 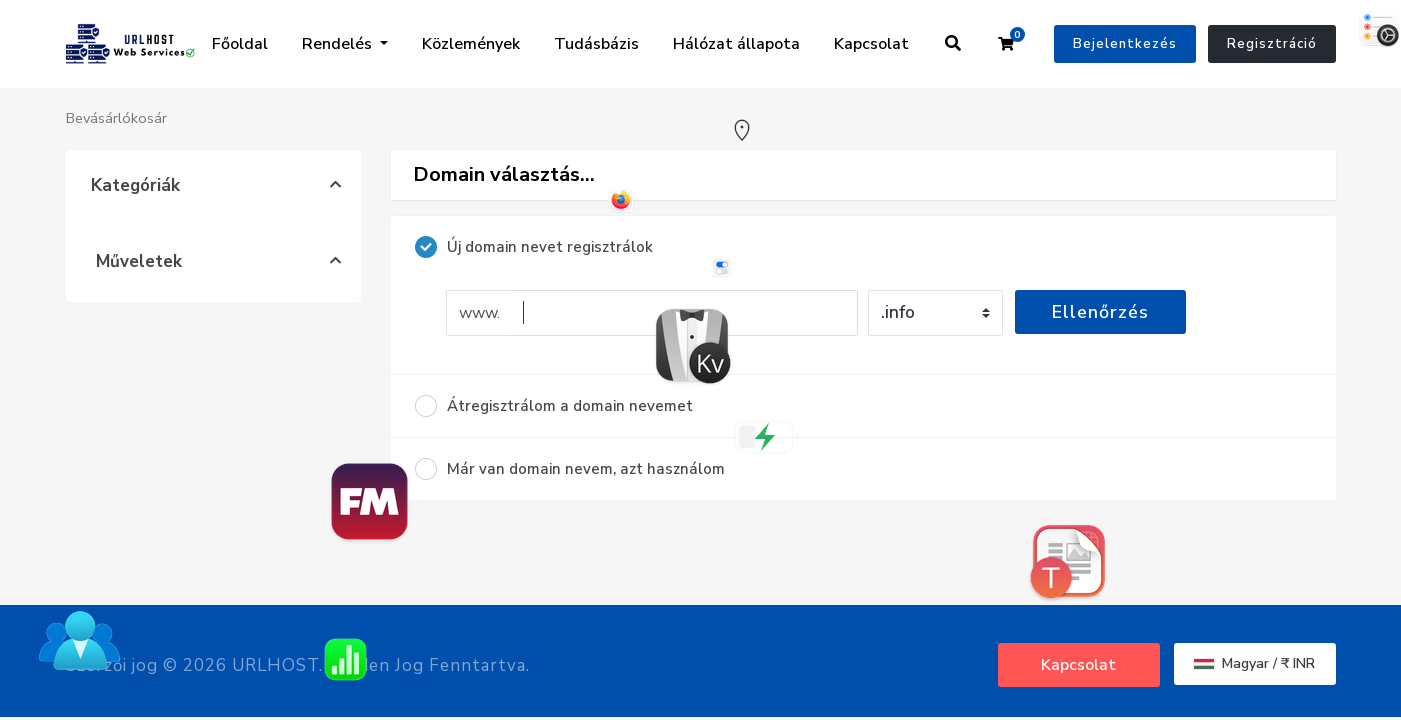 What do you see at coordinates (722, 268) in the screenshot?
I see `open system preferences or settings` at bounding box center [722, 268].